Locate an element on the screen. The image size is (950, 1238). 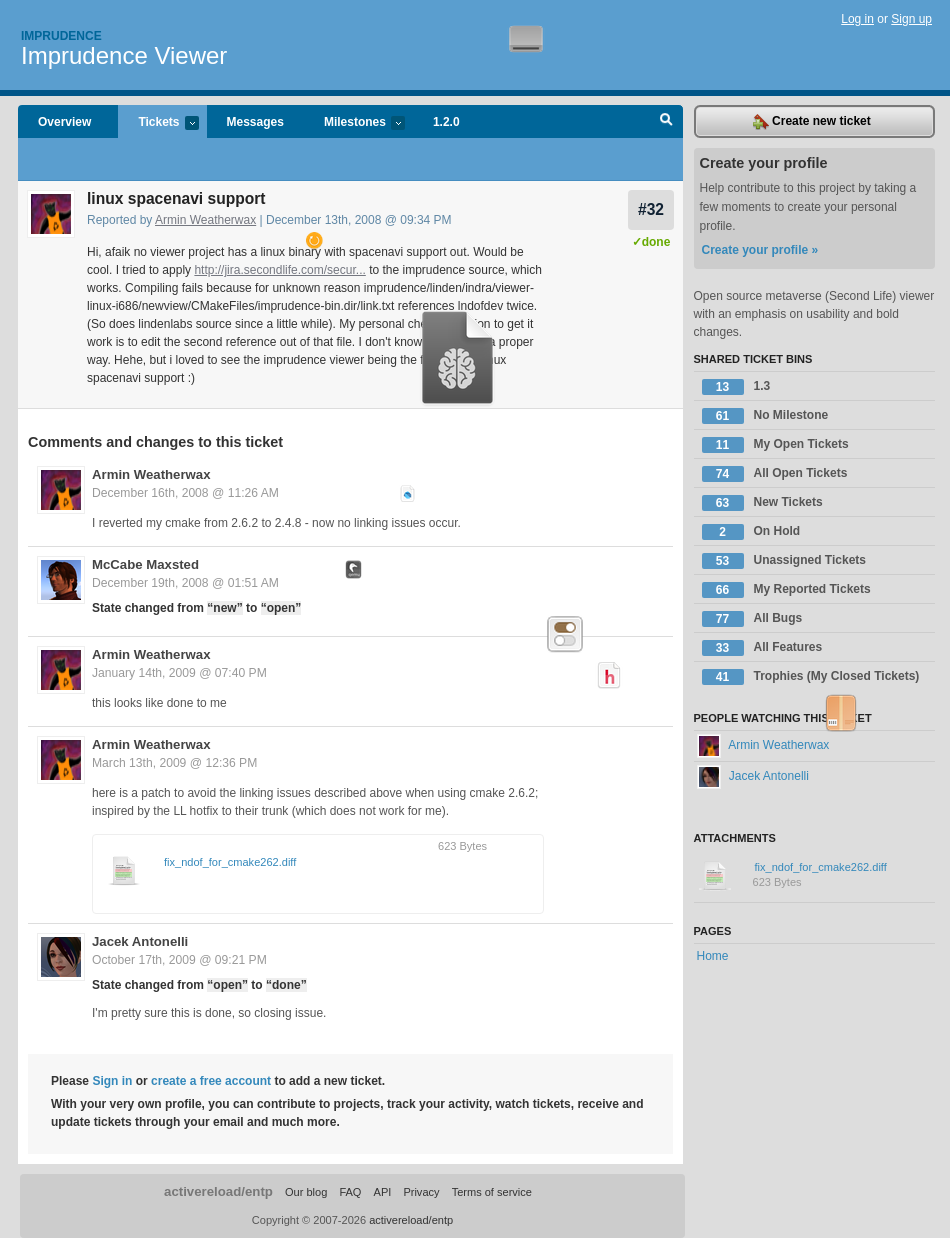
a DICOM medical imaging file is located at coordinates (457, 357).